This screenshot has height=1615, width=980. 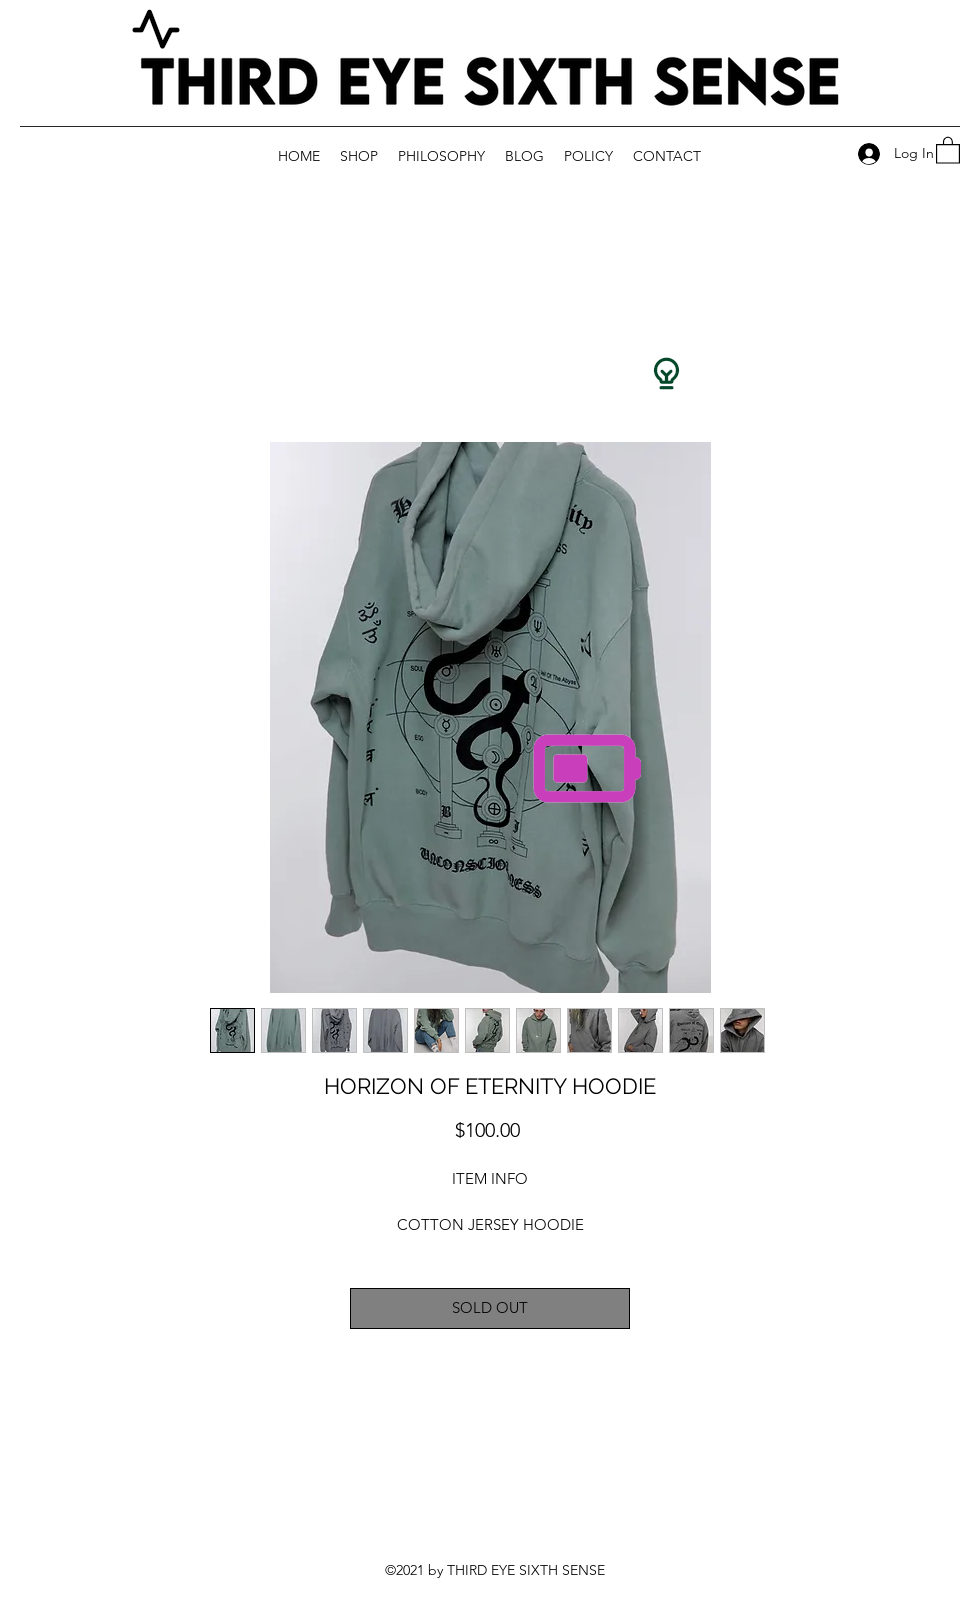 I want to click on indicates battery at 50% charge, so click(x=584, y=768).